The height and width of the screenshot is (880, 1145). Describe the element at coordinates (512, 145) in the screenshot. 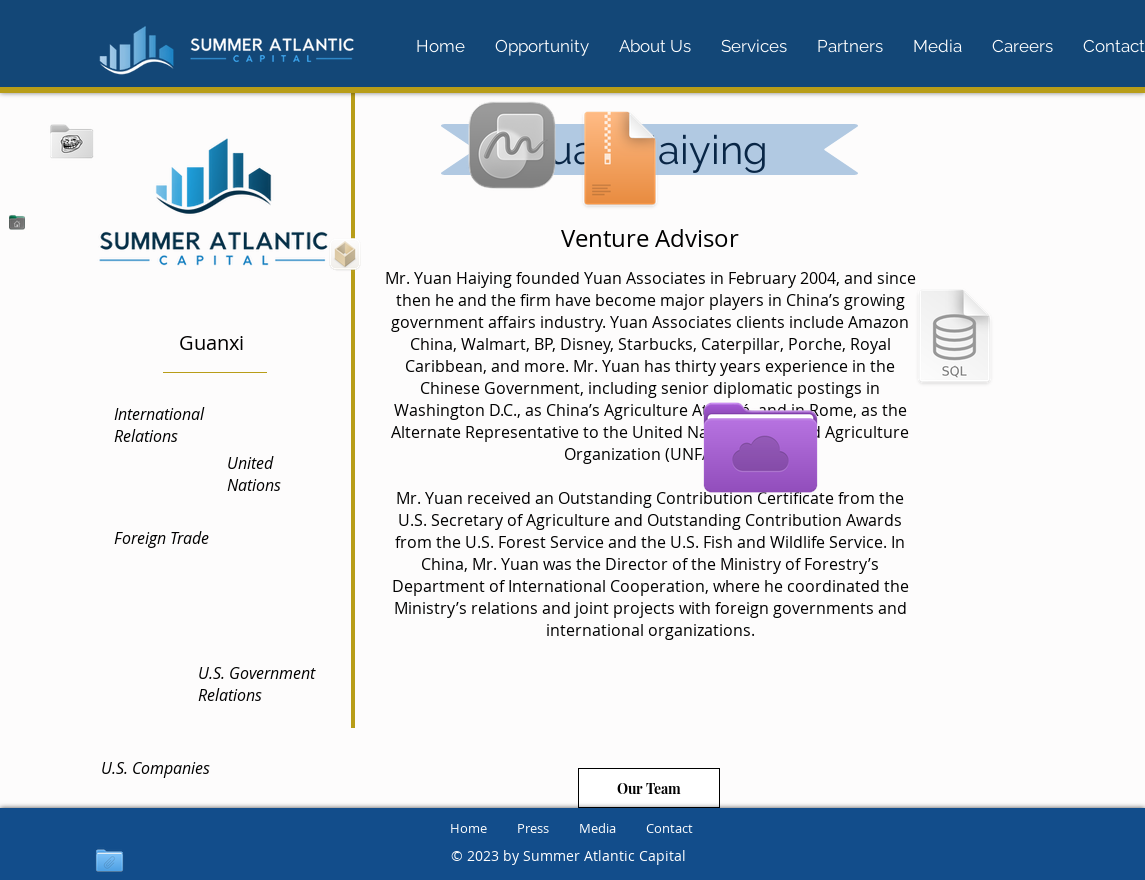

I see `open freeform app for brainstorming and sketching` at that location.